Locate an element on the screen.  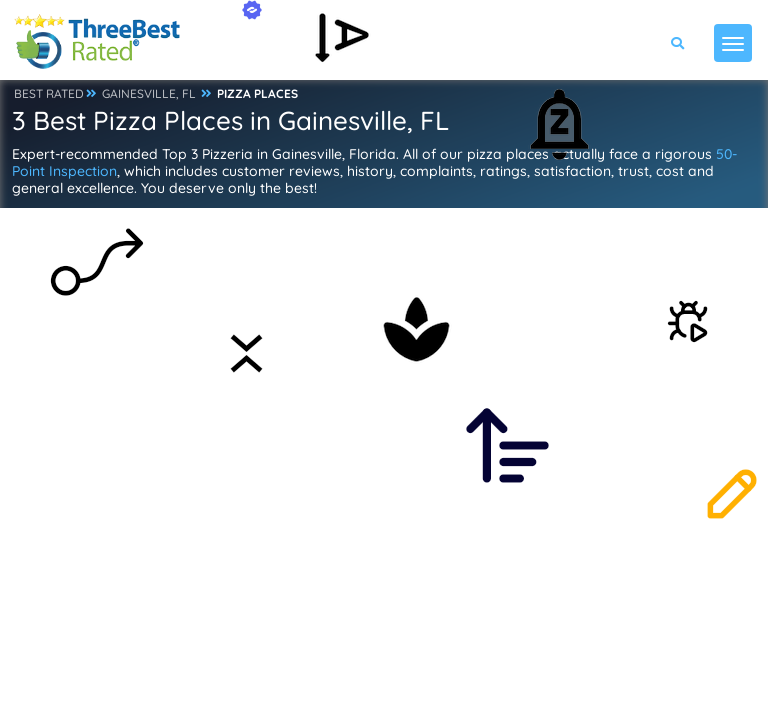
rotate text direction downward is located at coordinates (341, 38).